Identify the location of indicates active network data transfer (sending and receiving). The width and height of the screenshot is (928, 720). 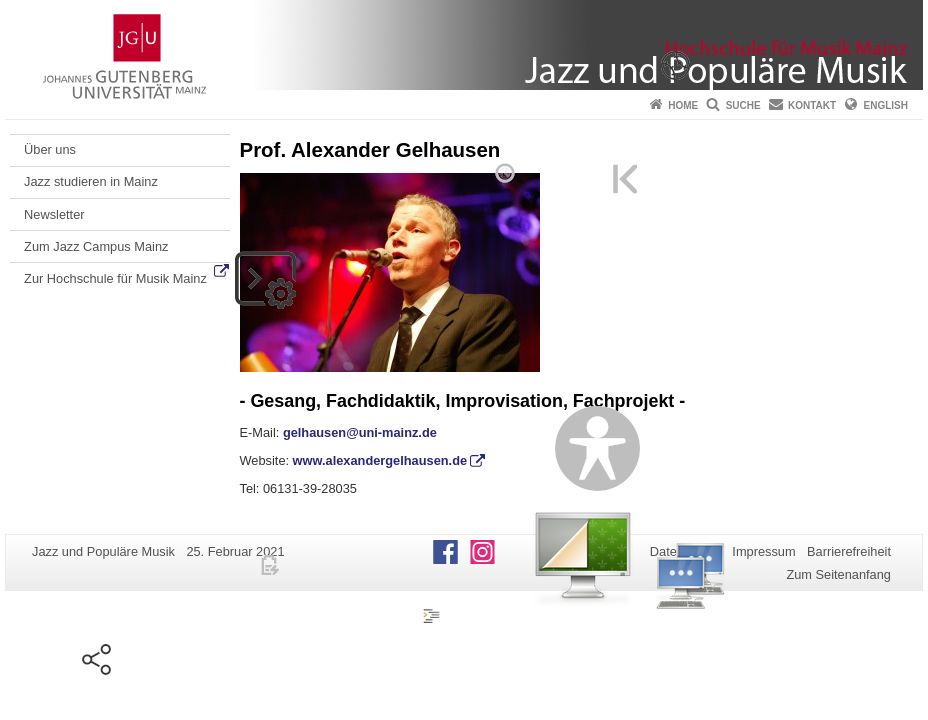
(690, 576).